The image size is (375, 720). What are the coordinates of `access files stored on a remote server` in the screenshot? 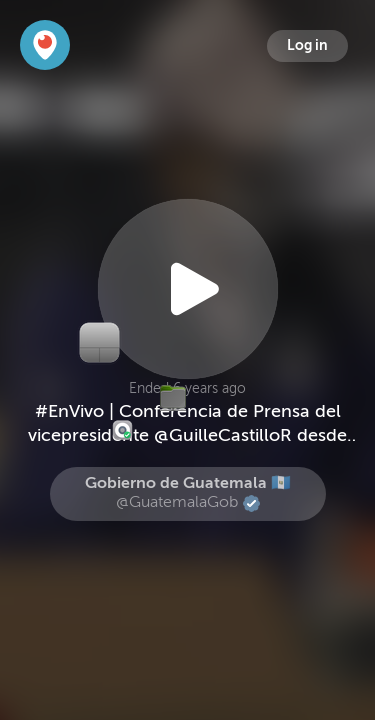 It's located at (173, 398).